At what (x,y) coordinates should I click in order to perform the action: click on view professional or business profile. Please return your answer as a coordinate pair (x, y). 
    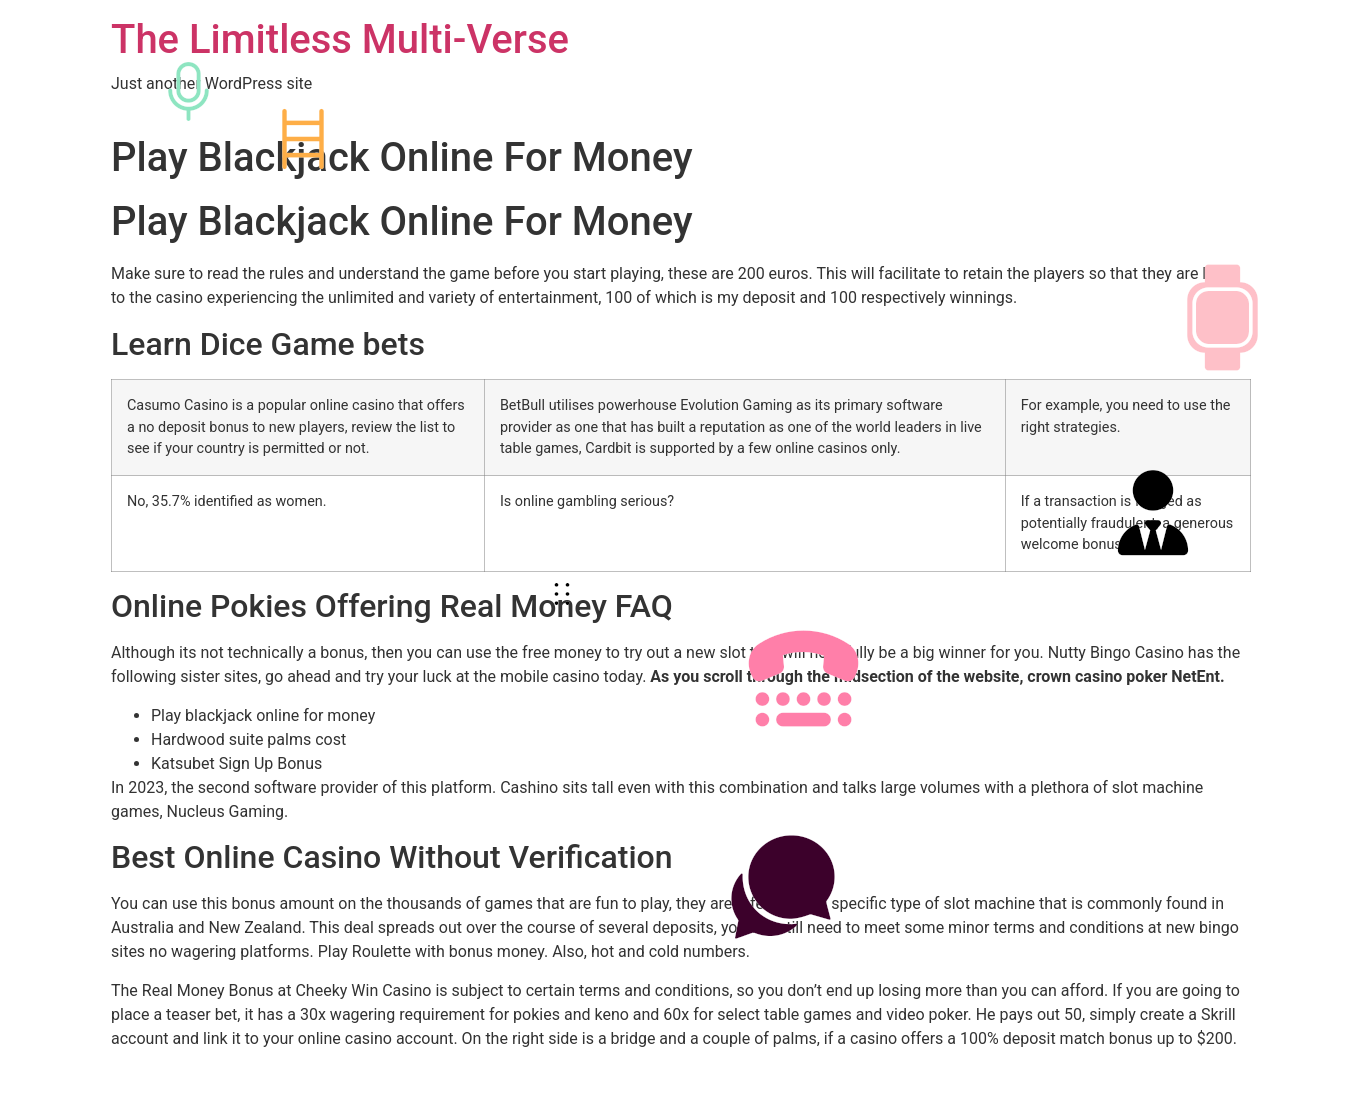
    Looking at the image, I should click on (1153, 512).